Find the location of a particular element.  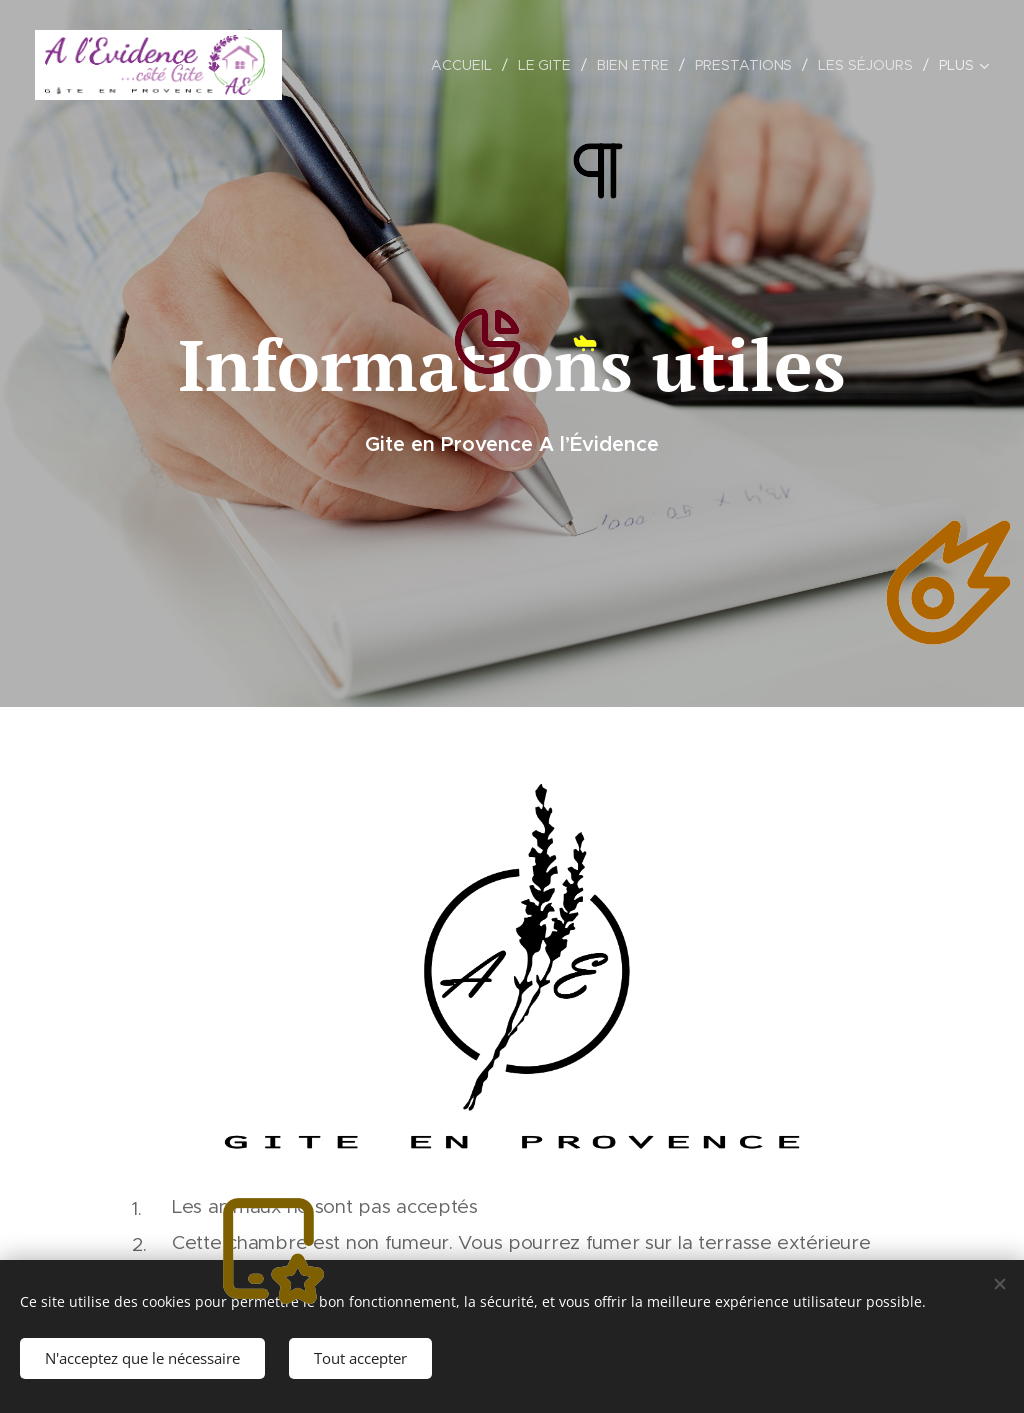

view analytics or statistics breakdown is located at coordinates (488, 341).